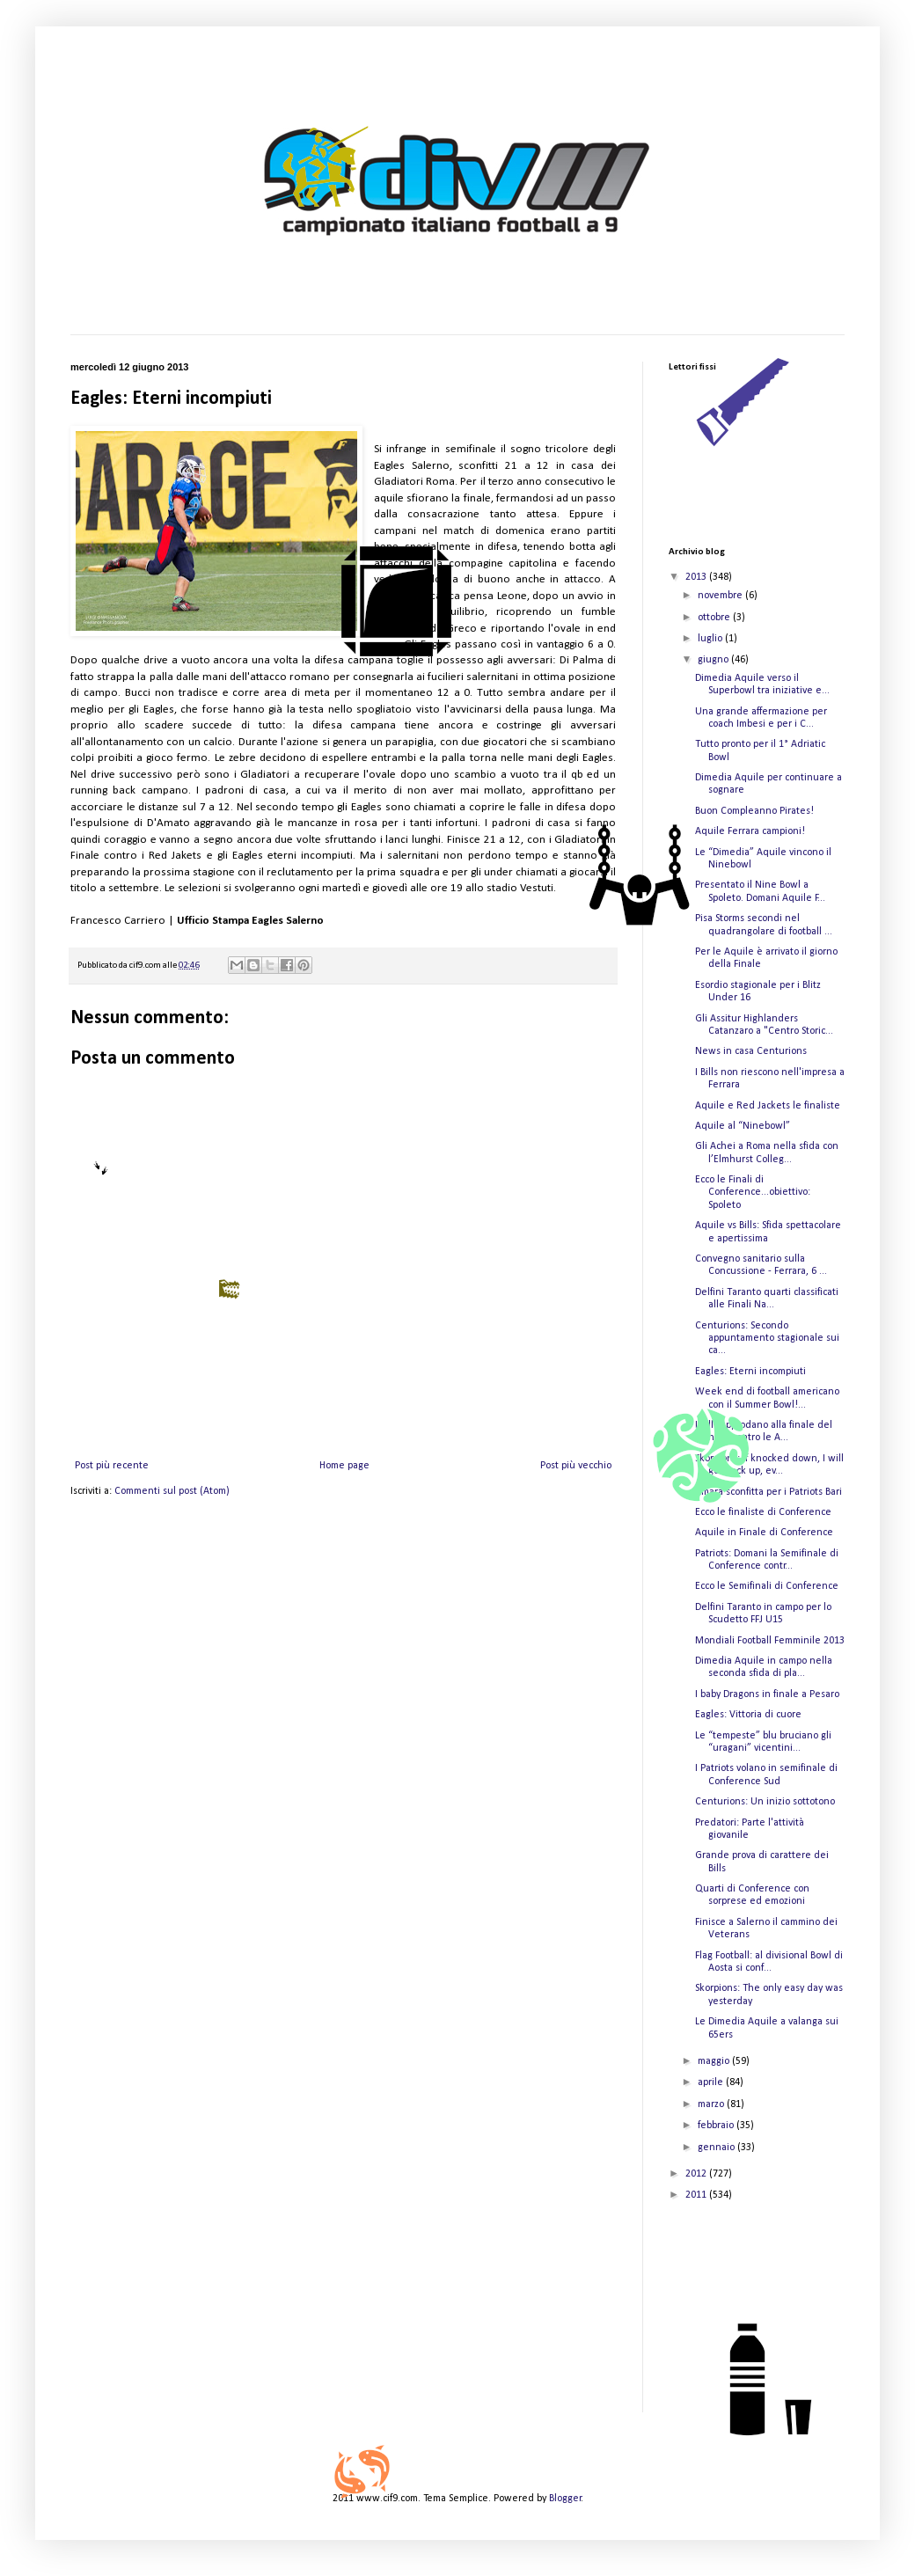 The image size is (915, 2576). Describe the element at coordinates (743, 403) in the screenshot. I see `access woodworking or carpentry tools` at that location.